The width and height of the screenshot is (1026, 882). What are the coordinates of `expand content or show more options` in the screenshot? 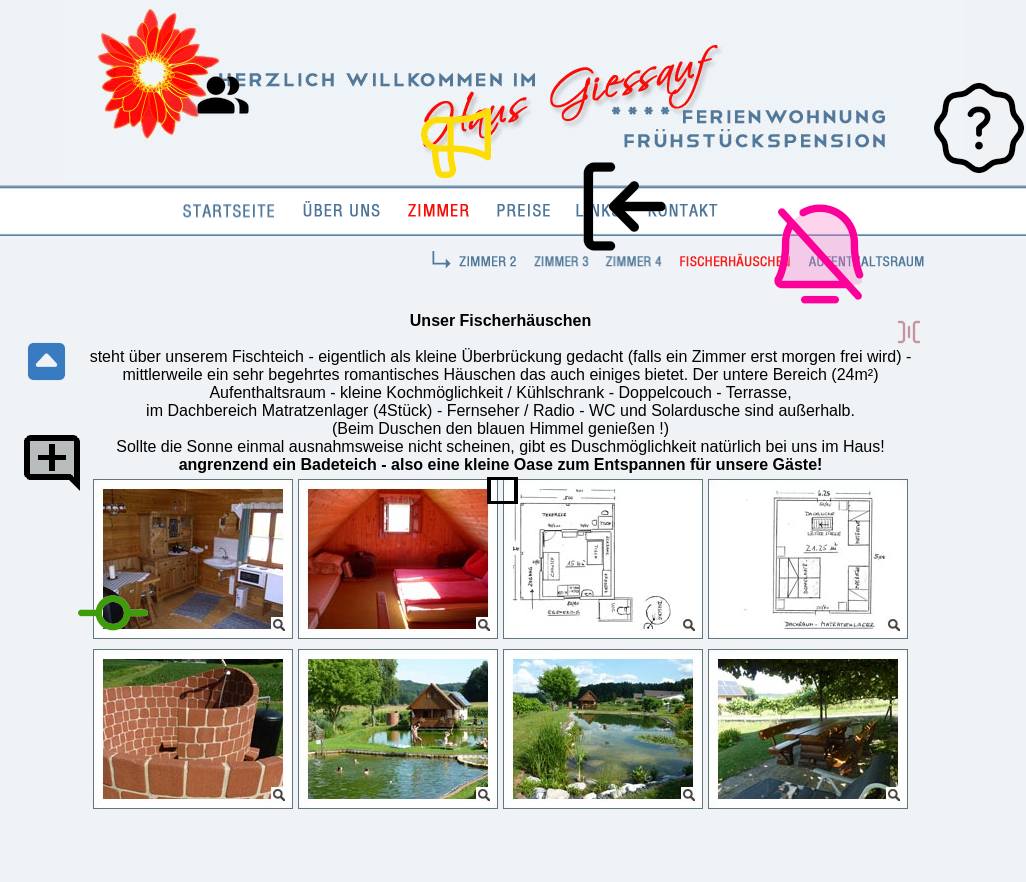 It's located at (46, 361).